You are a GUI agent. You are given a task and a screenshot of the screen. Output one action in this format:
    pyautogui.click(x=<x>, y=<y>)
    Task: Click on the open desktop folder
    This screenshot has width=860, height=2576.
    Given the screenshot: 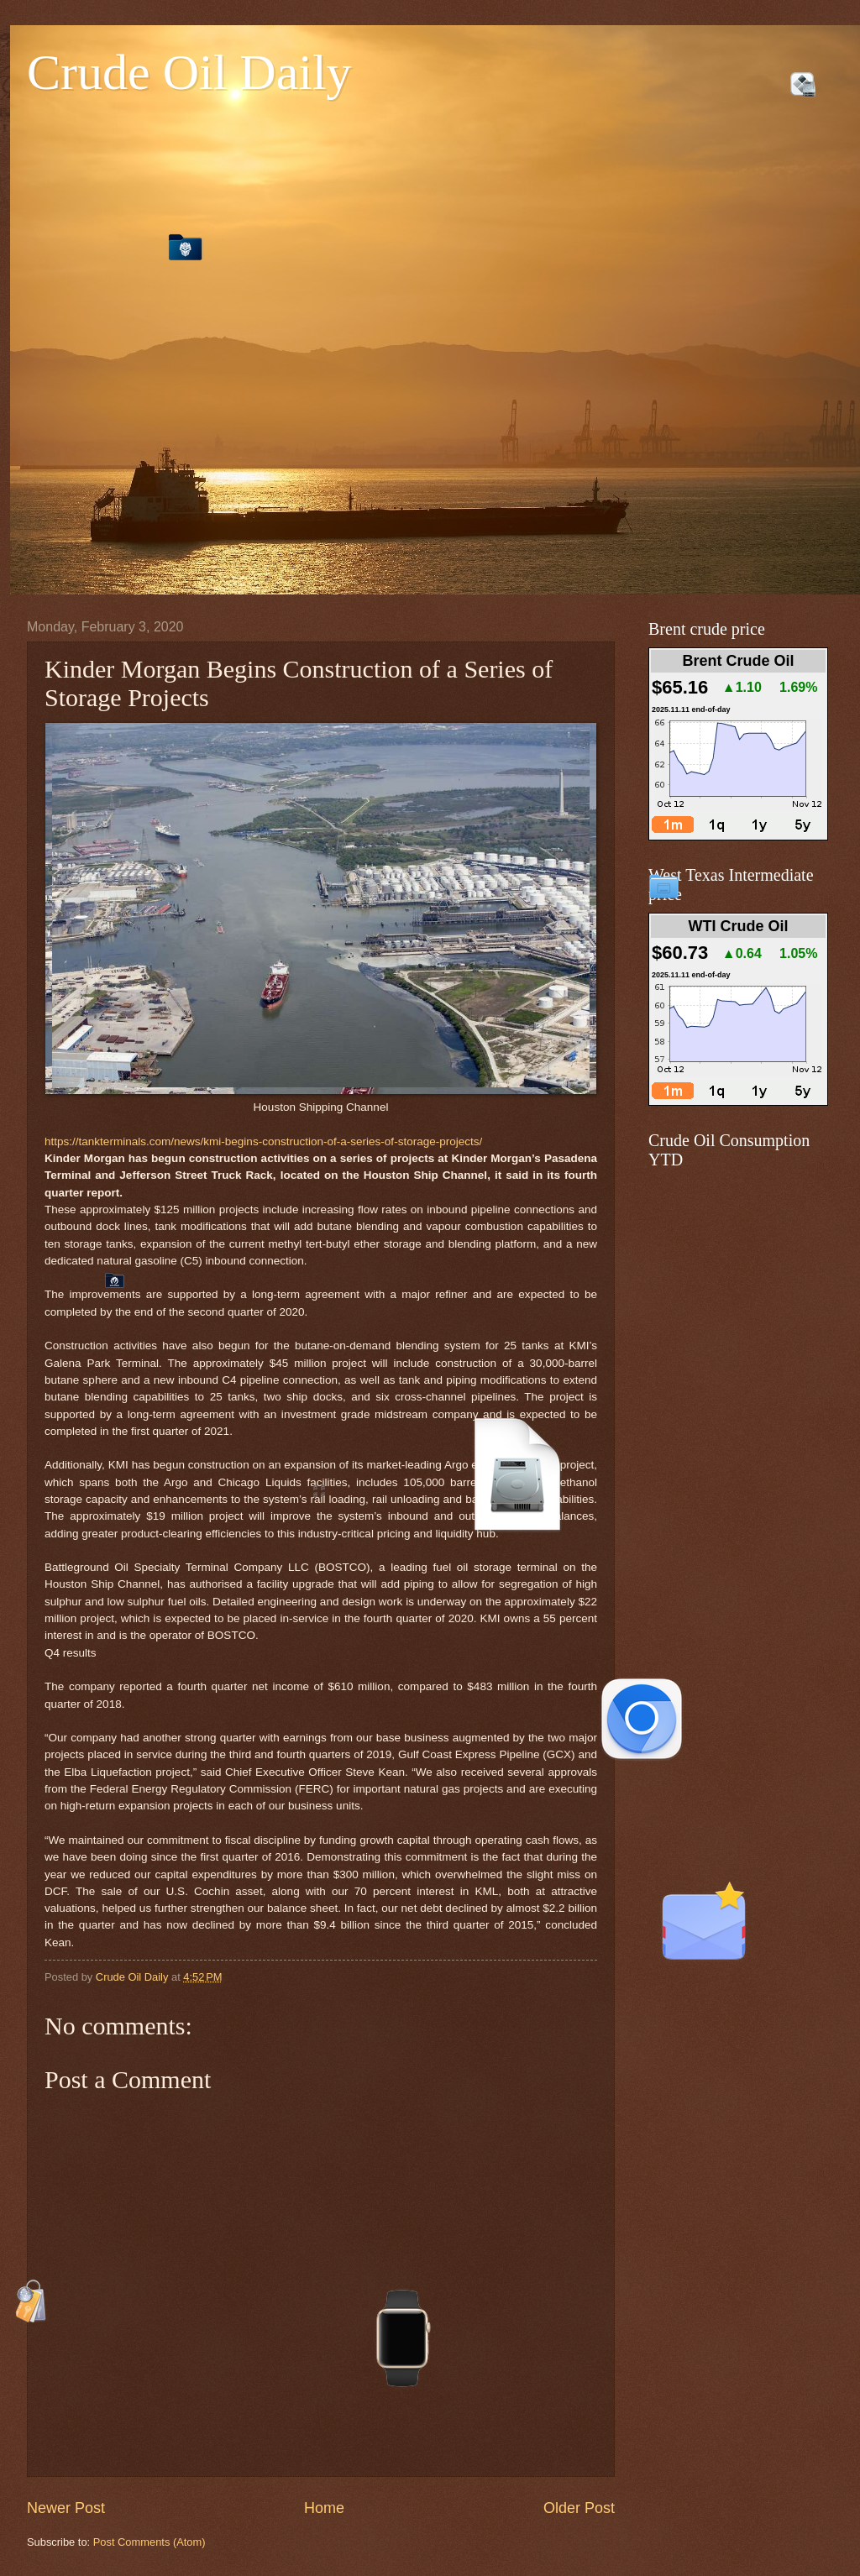 What is the action you would take?
    pyautogui.click(x=663, y=886)
    